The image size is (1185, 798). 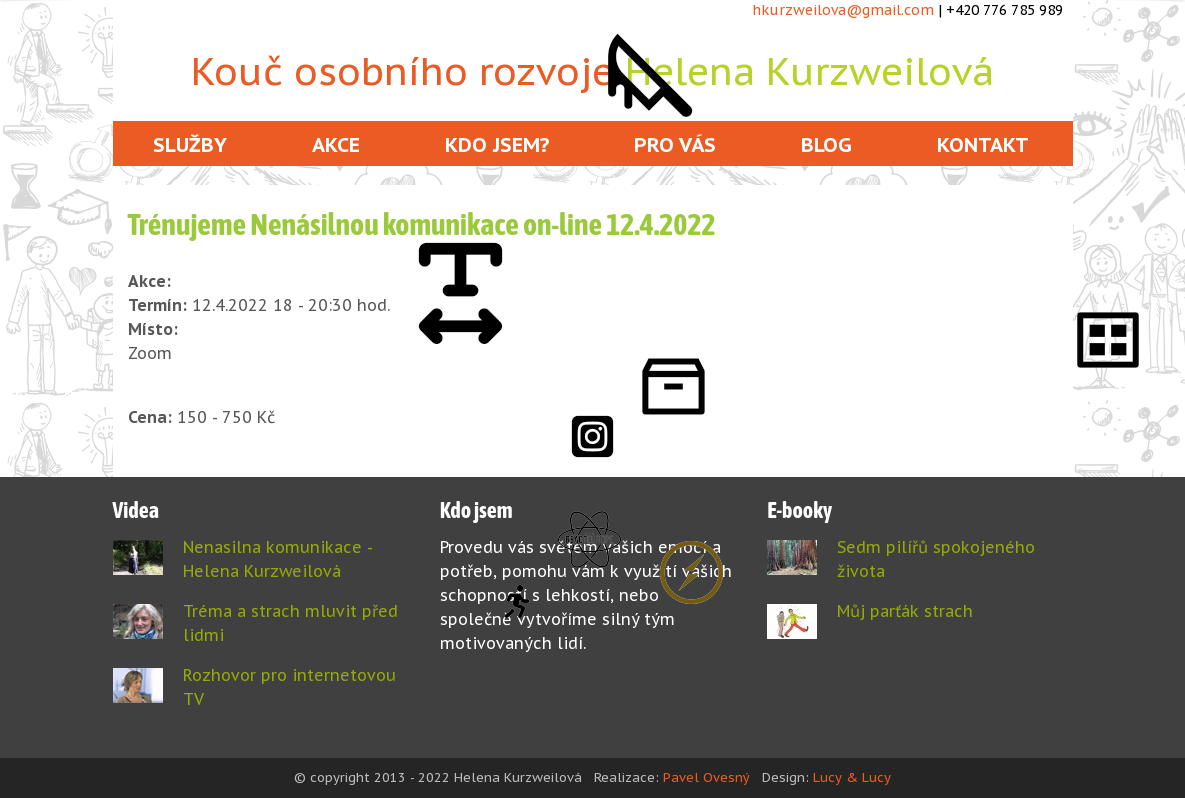 What do you see at coordinates (518, 602) in the screenshot?
I see `start a running or jogging workout` at bounding box center [518, 602].